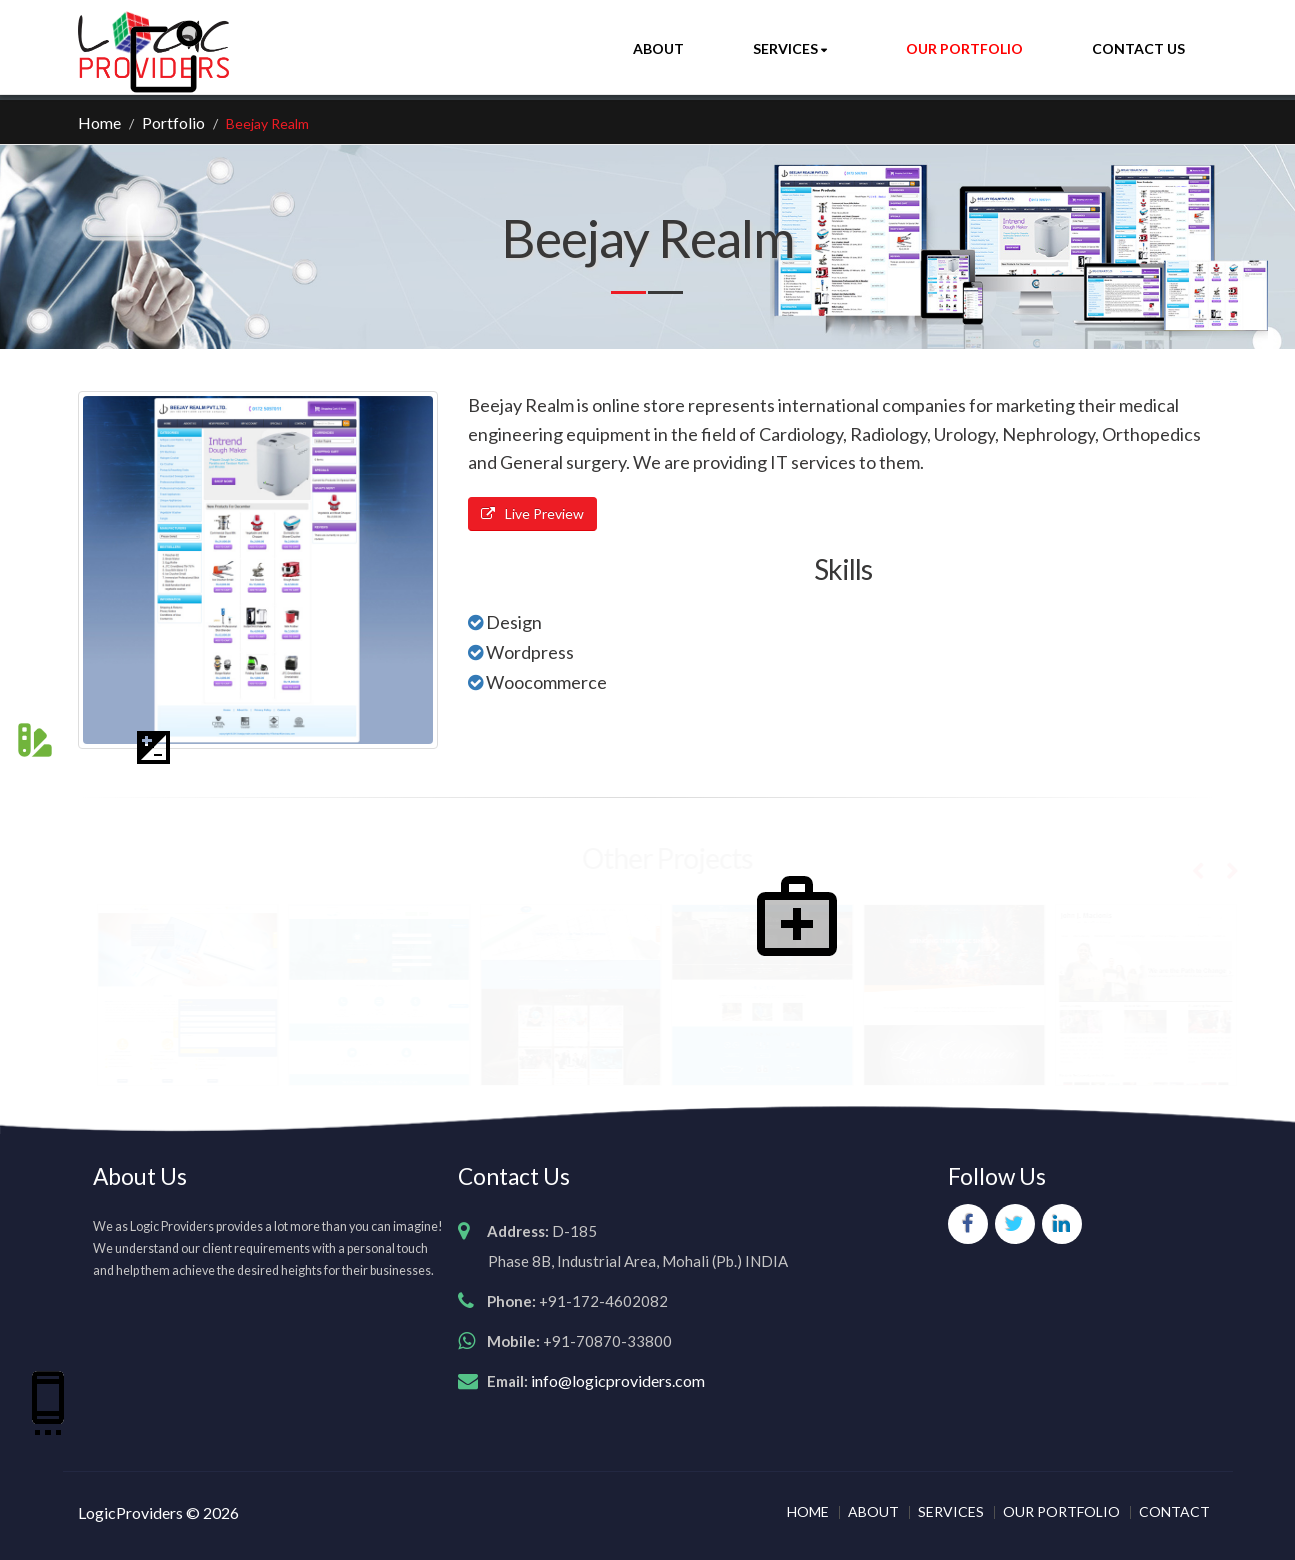 This screenshot has width=1295, height=1560. Describe the element at coordinates (153, 747) in the screenshot. I see `adjust camera ISO sensitivity settings` at that location.